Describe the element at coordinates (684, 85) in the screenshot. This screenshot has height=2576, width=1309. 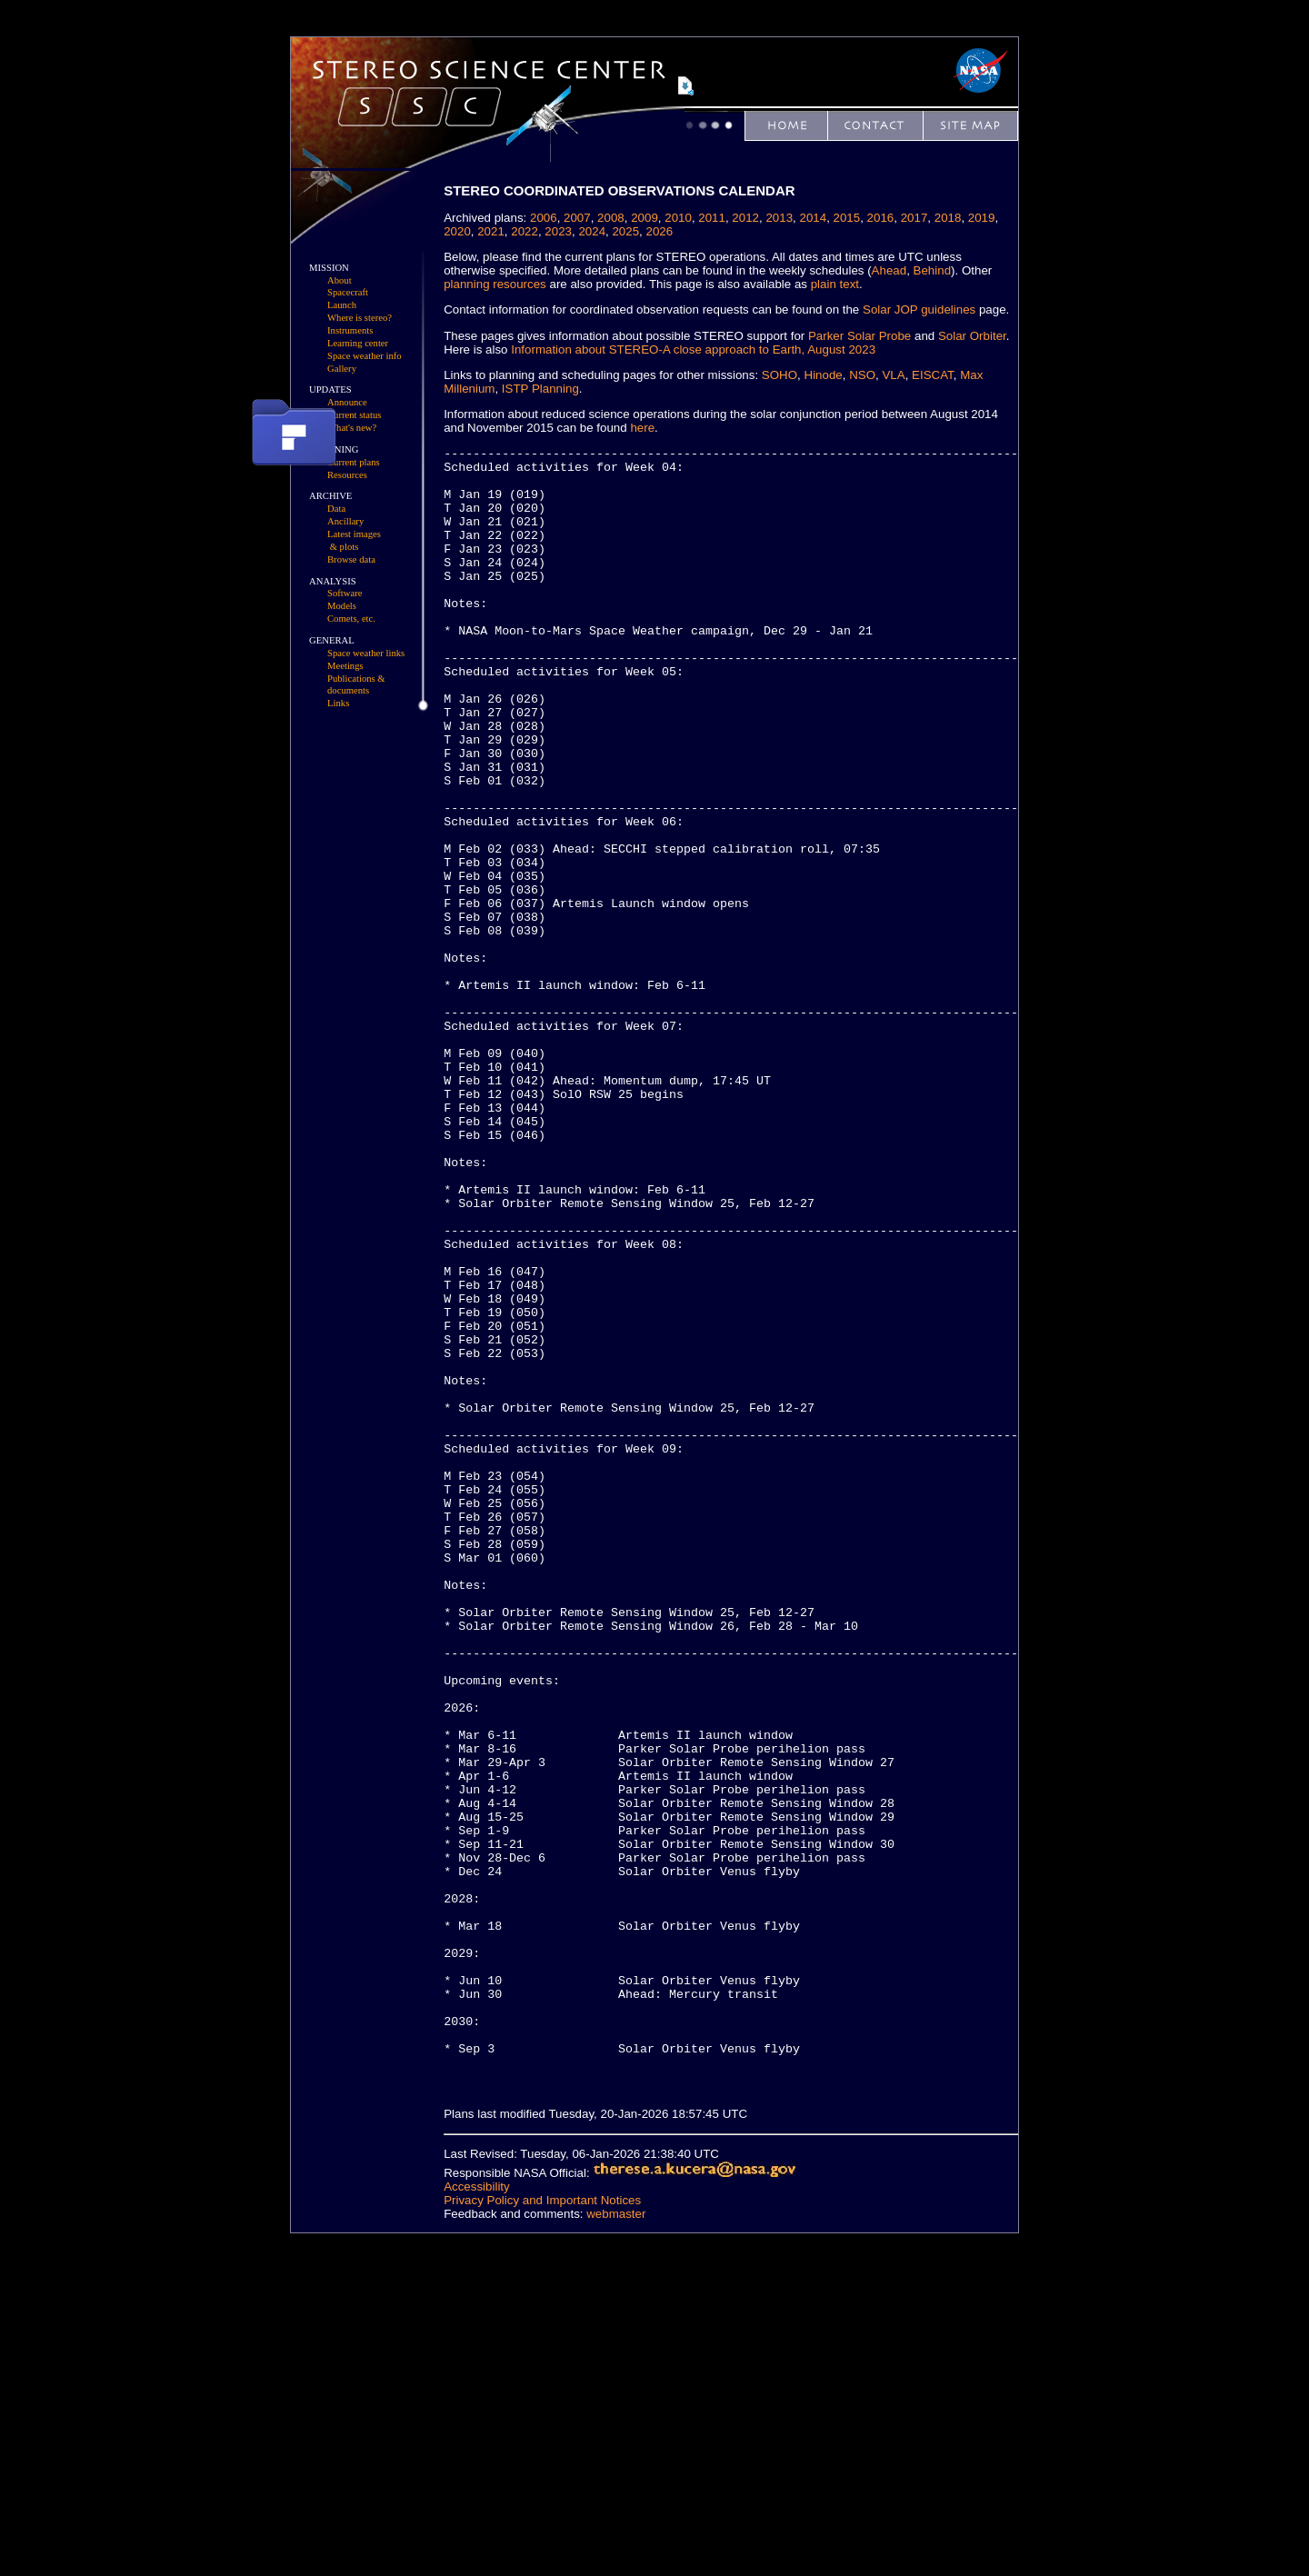
I see `open or preview a markdown file` at that location.